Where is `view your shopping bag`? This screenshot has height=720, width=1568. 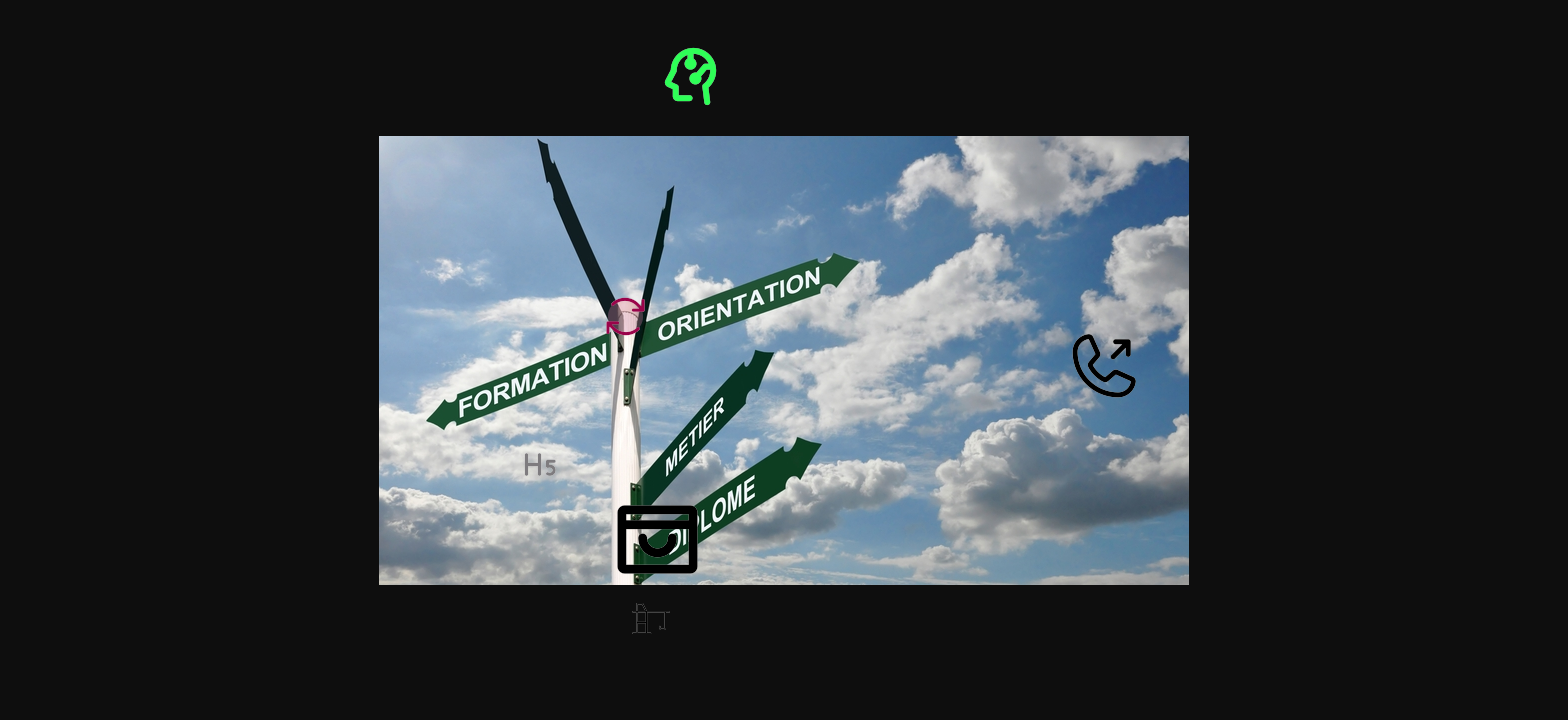 view your shopping bag is located at coordinates (657, 539).